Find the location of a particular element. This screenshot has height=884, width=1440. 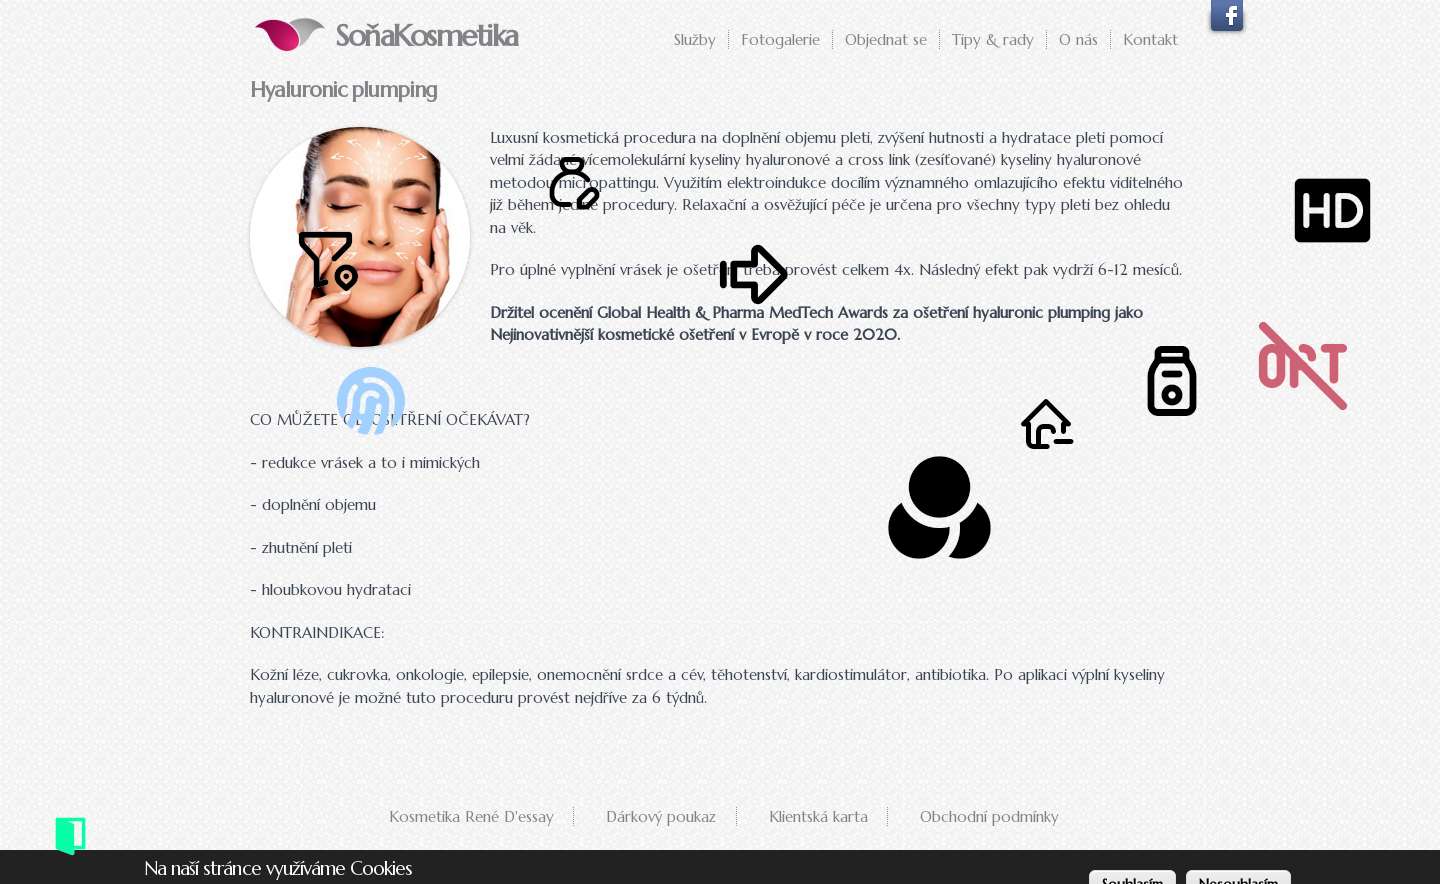

switch to dual-screen or split-view mode is located at coordinates (70, 834).